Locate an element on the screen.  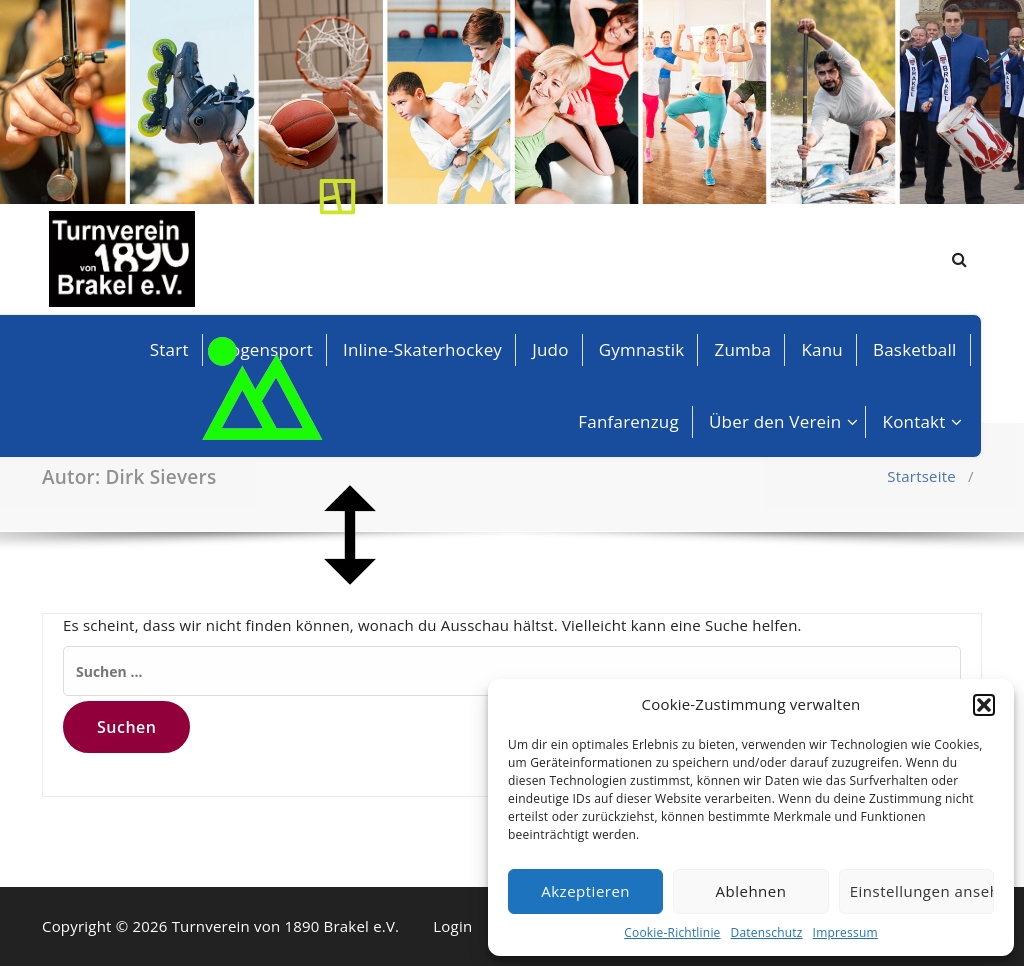
view landscape or nature photos is located at coordinates (259, 388).